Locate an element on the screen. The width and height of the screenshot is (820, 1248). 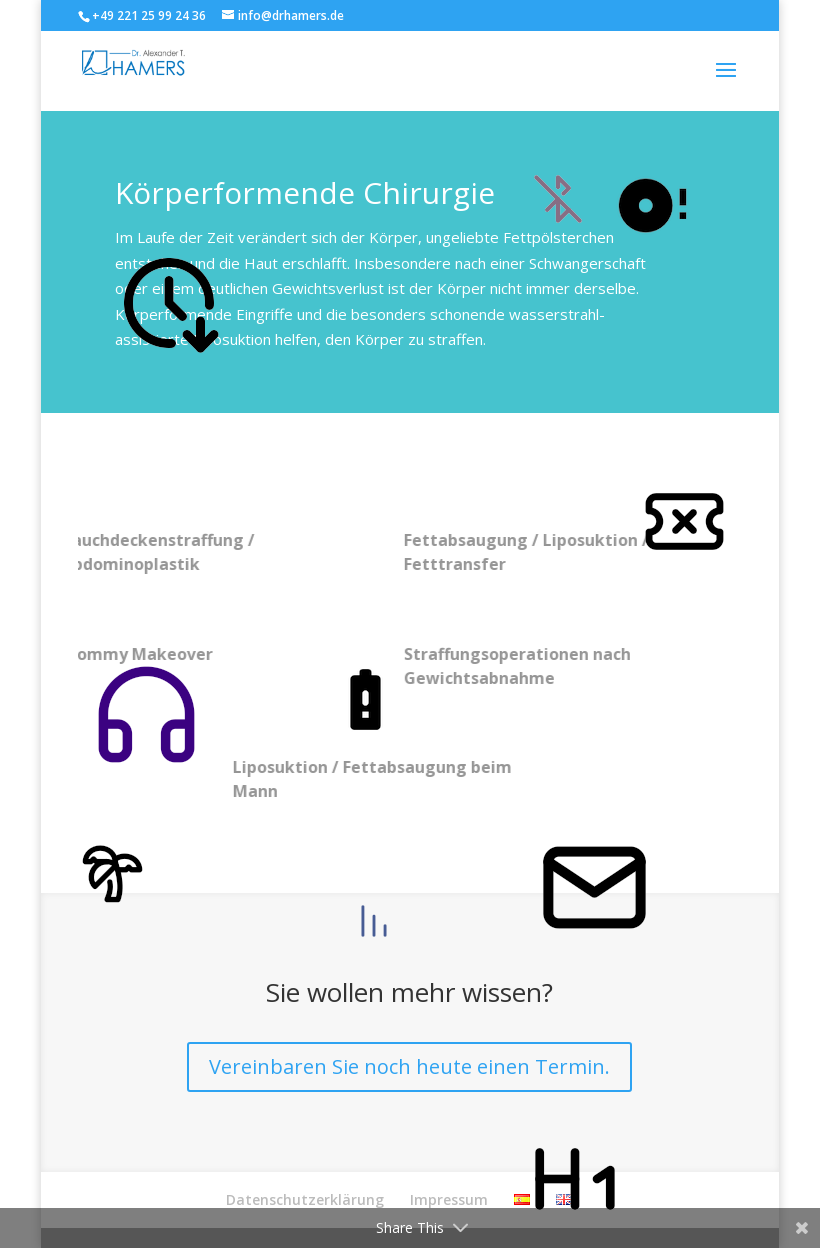
cancel or remove a ticket is located at coordinates (684, 521).